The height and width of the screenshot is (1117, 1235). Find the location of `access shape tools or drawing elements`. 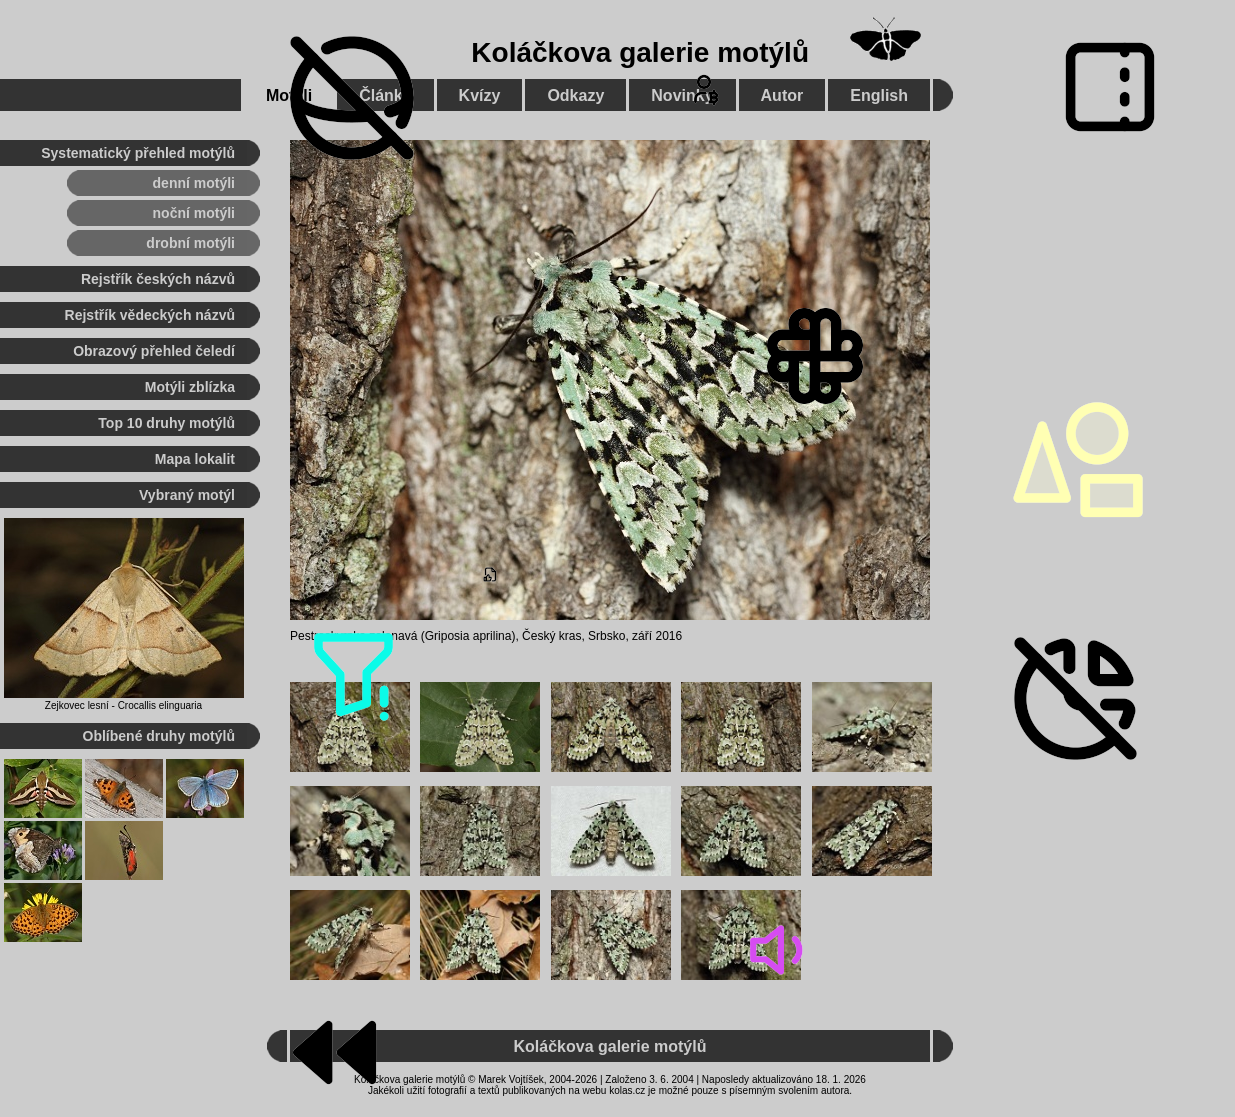

access shape tools or drawing elements is located at coordinates (1080, 464).